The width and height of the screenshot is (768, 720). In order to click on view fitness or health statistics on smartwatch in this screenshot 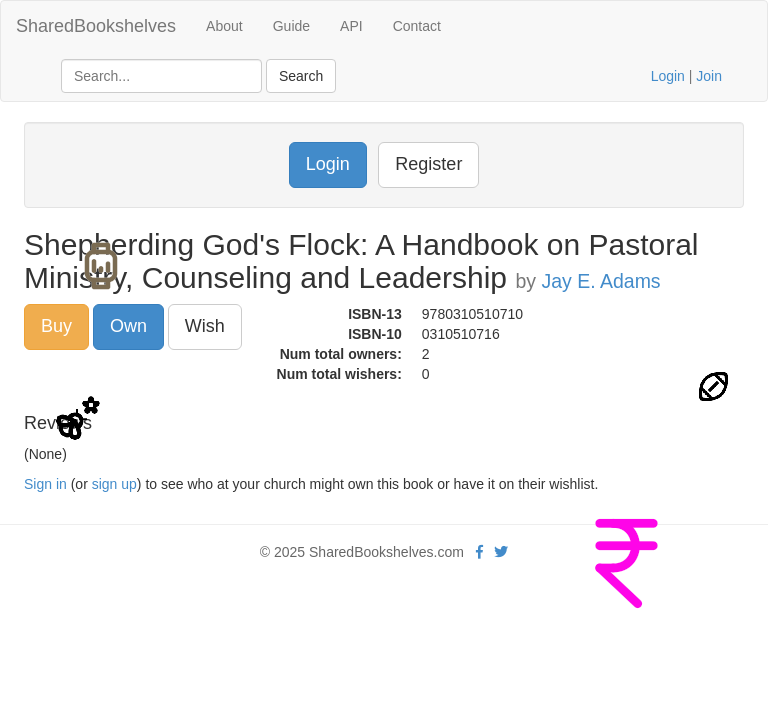, I will do `click(101, 266)`.